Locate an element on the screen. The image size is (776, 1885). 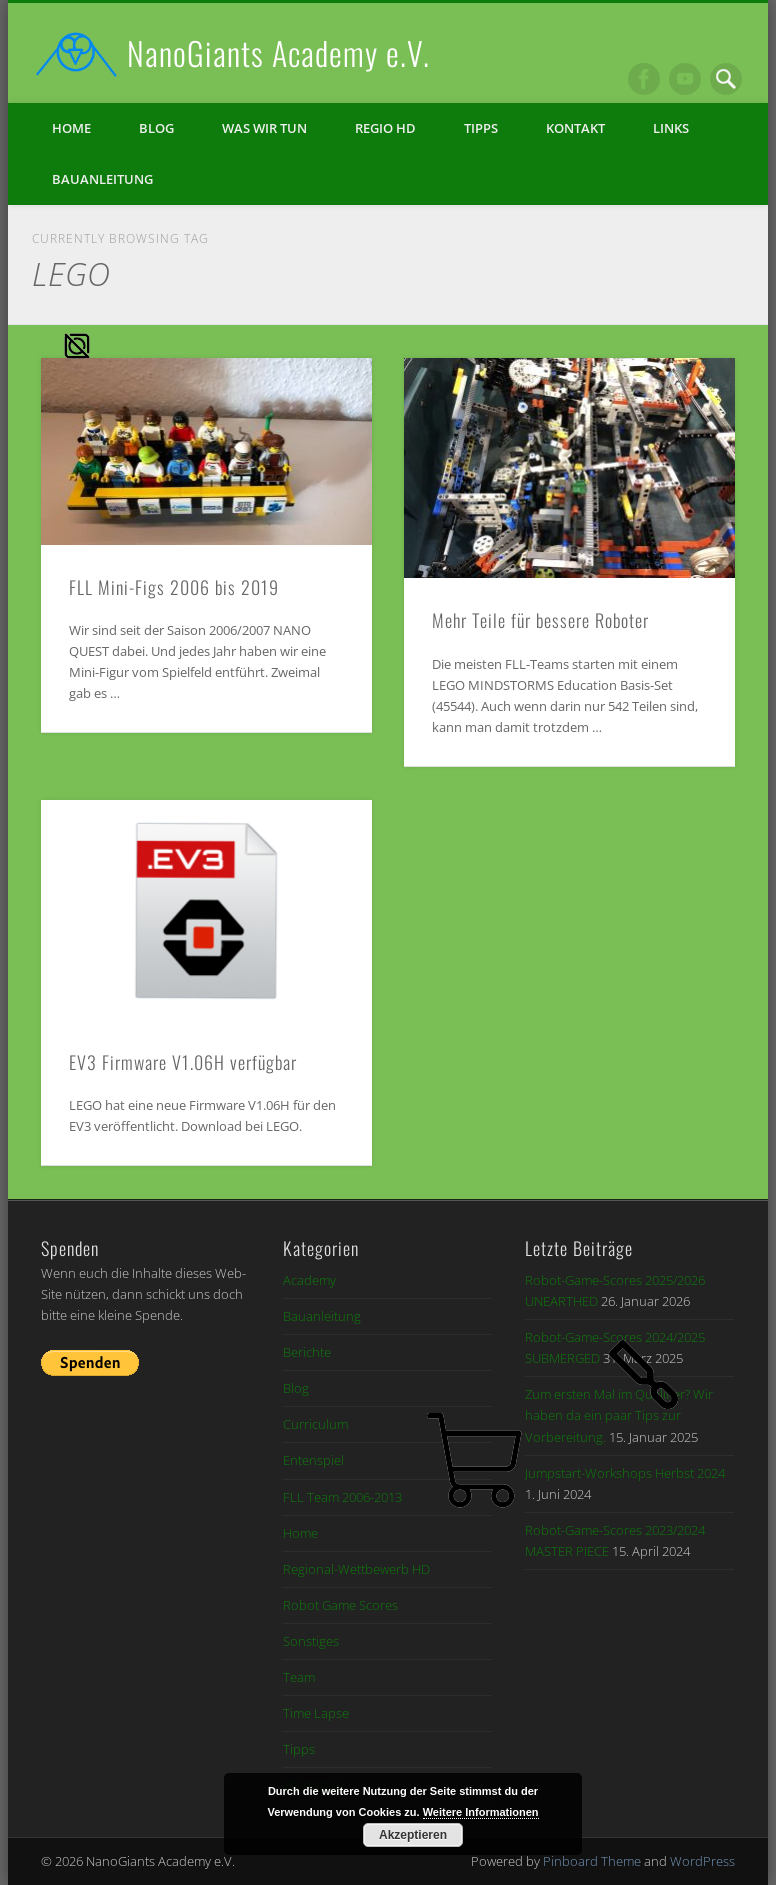
tumble dry not allowed is located at coordinates (77, 346).